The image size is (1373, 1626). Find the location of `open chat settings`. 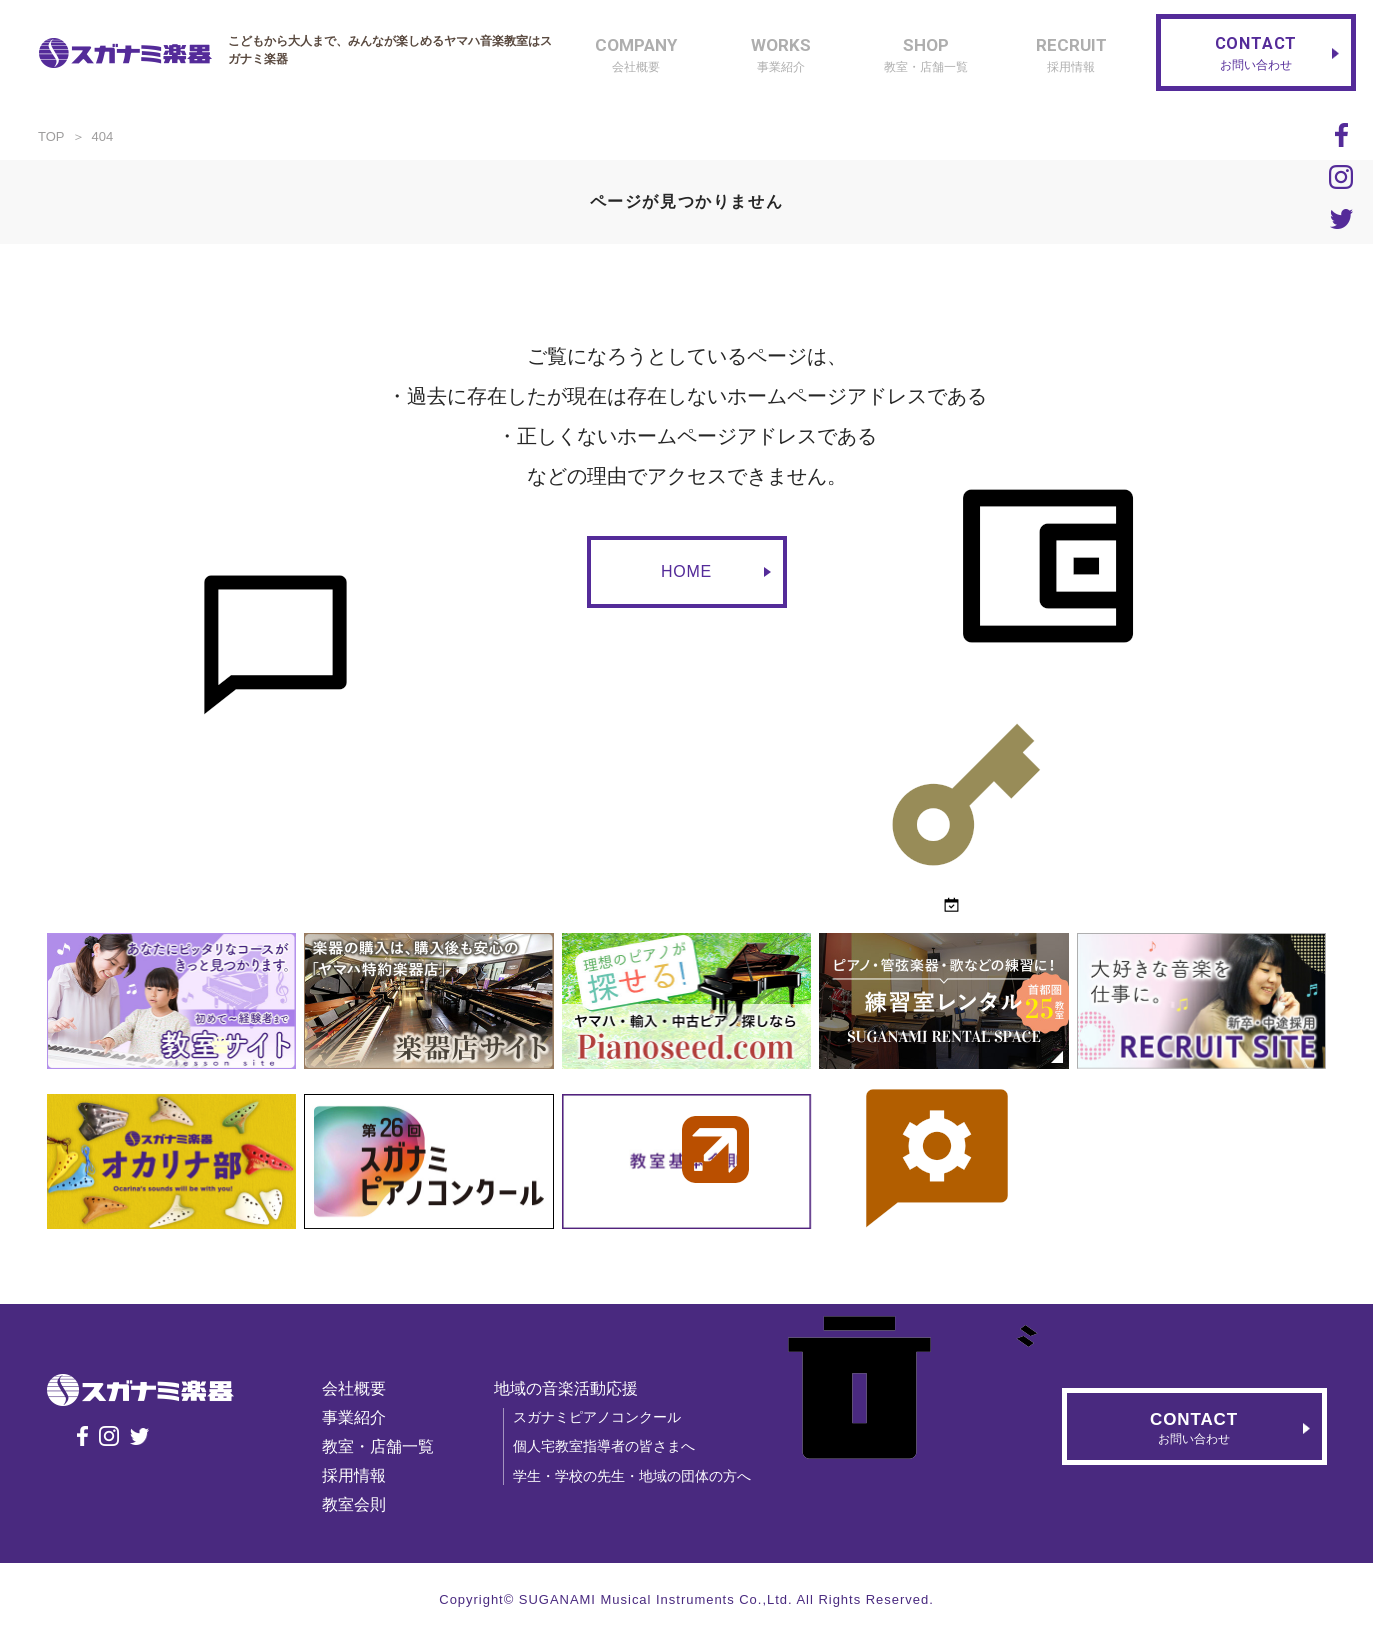

open chat settings is located at coordinates (937, 1153).